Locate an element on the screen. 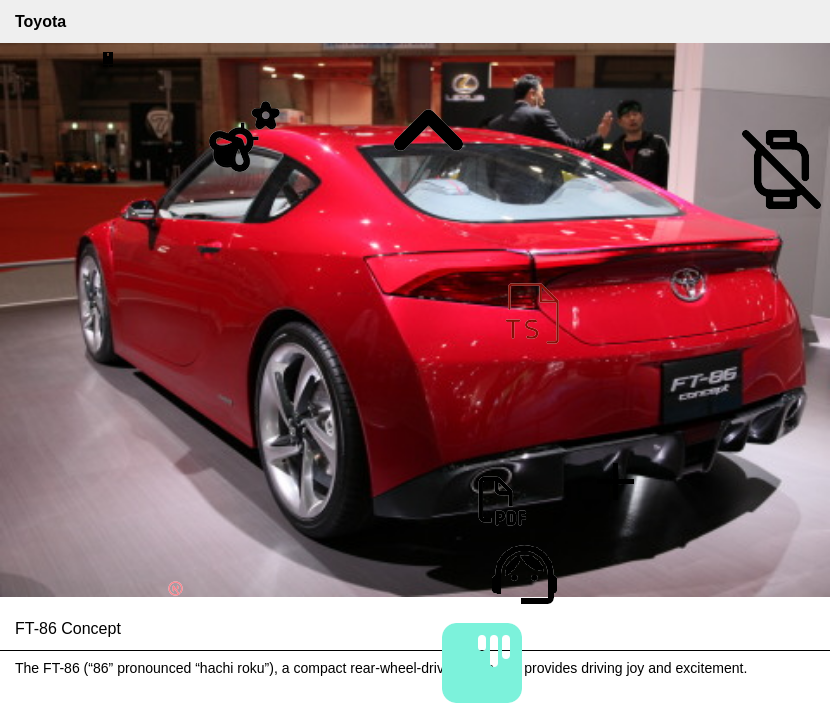 This screenshot has height=720, width=830. align content to top-right corner is located at coordinates (482, 663).